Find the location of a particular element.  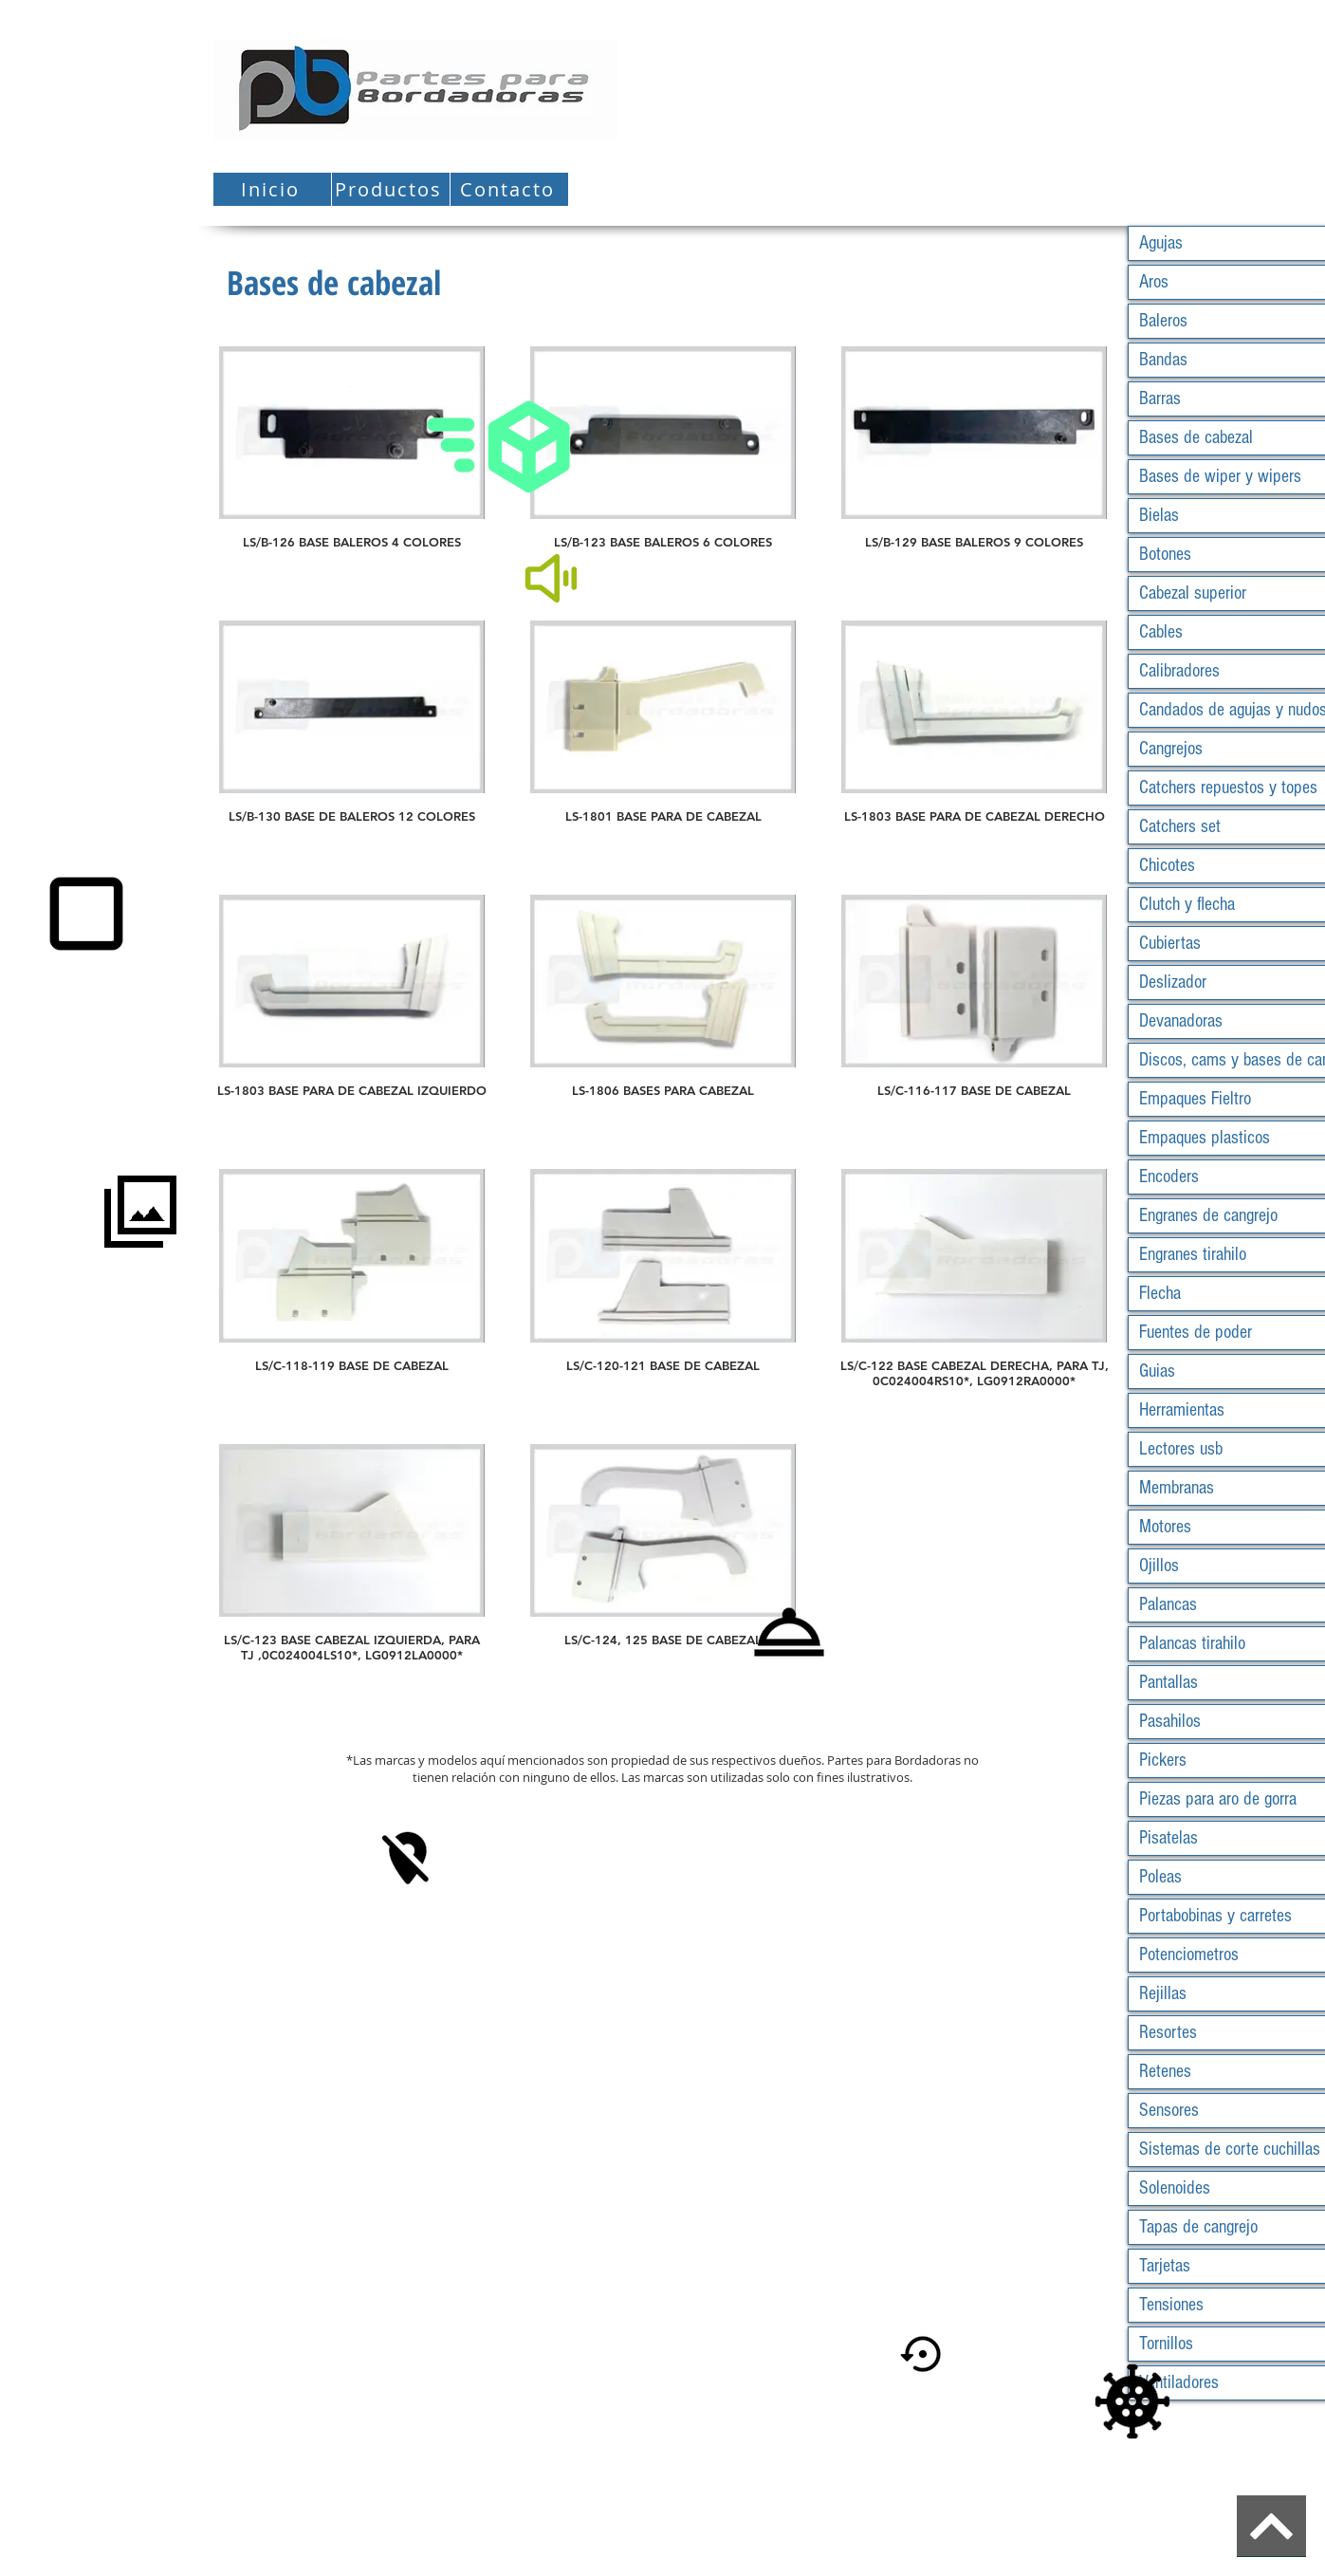

send or ship a package is located at coordinates (502, 445).